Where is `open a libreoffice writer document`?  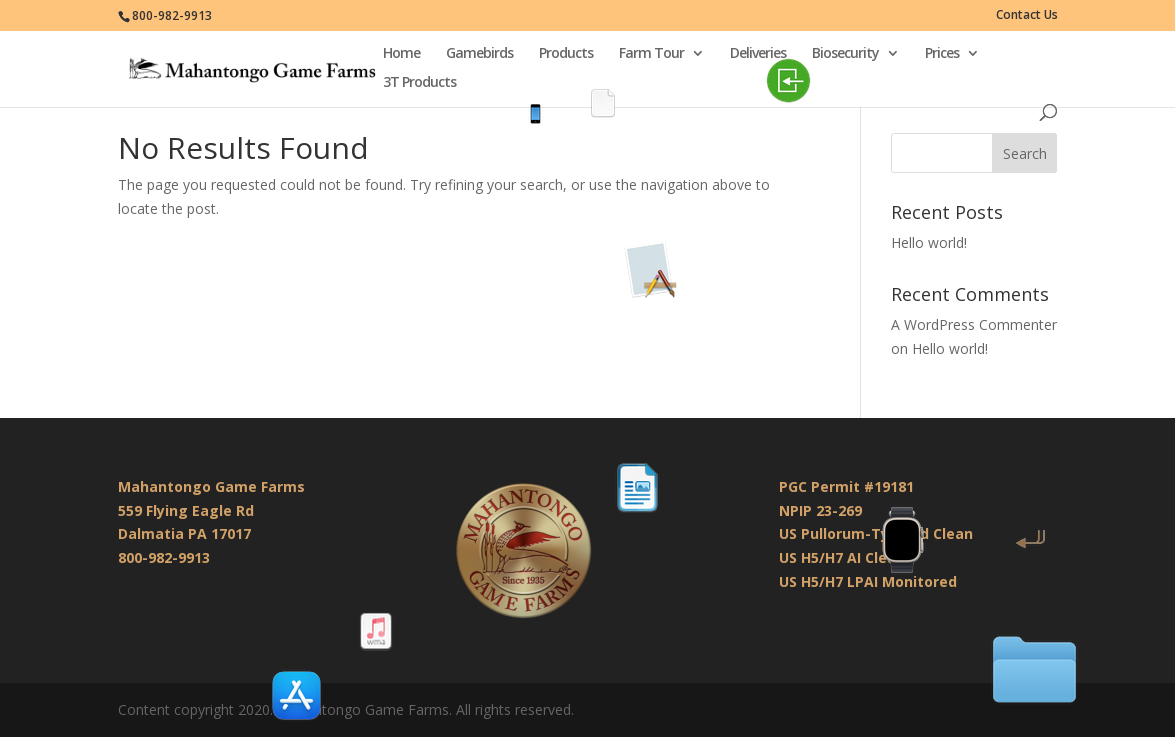 open a libreoffice writer document is located at coordinates (637, 487).